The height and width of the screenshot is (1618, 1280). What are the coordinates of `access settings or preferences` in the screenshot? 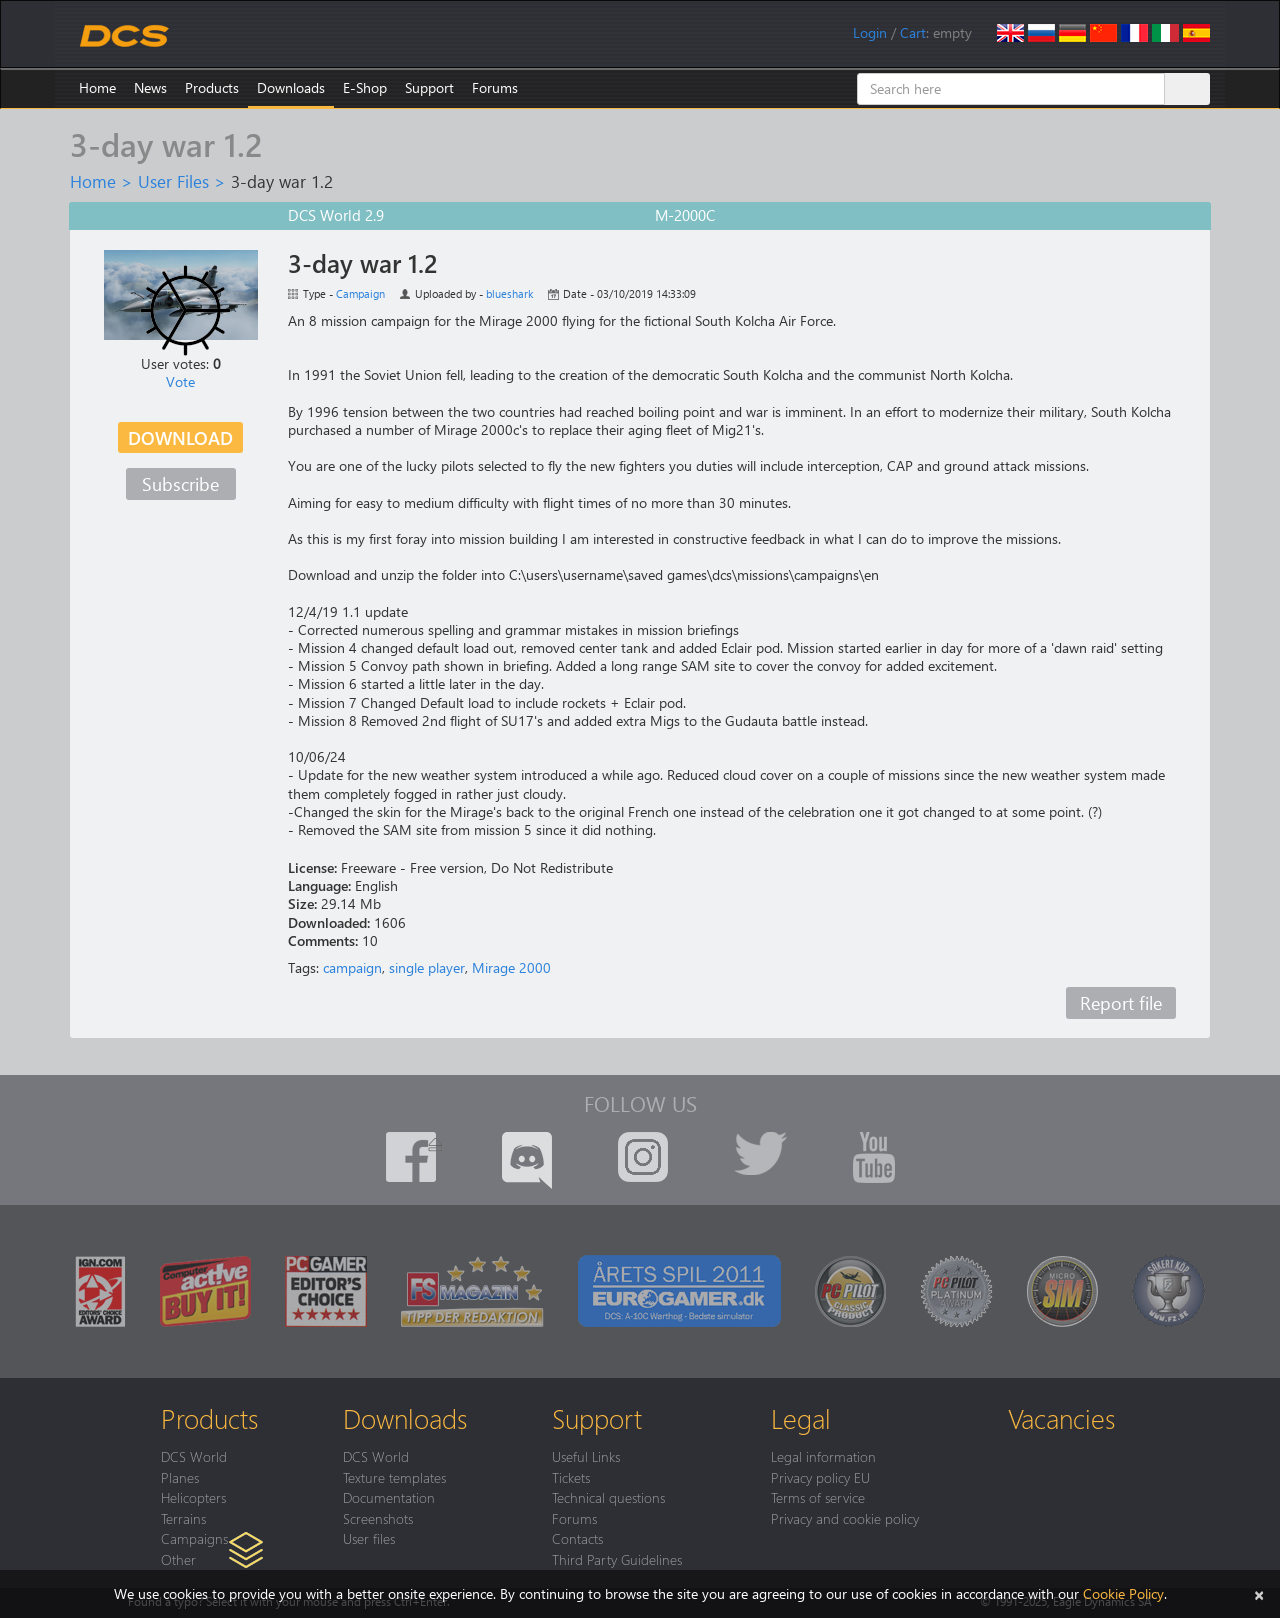 It's located at (185, 310).